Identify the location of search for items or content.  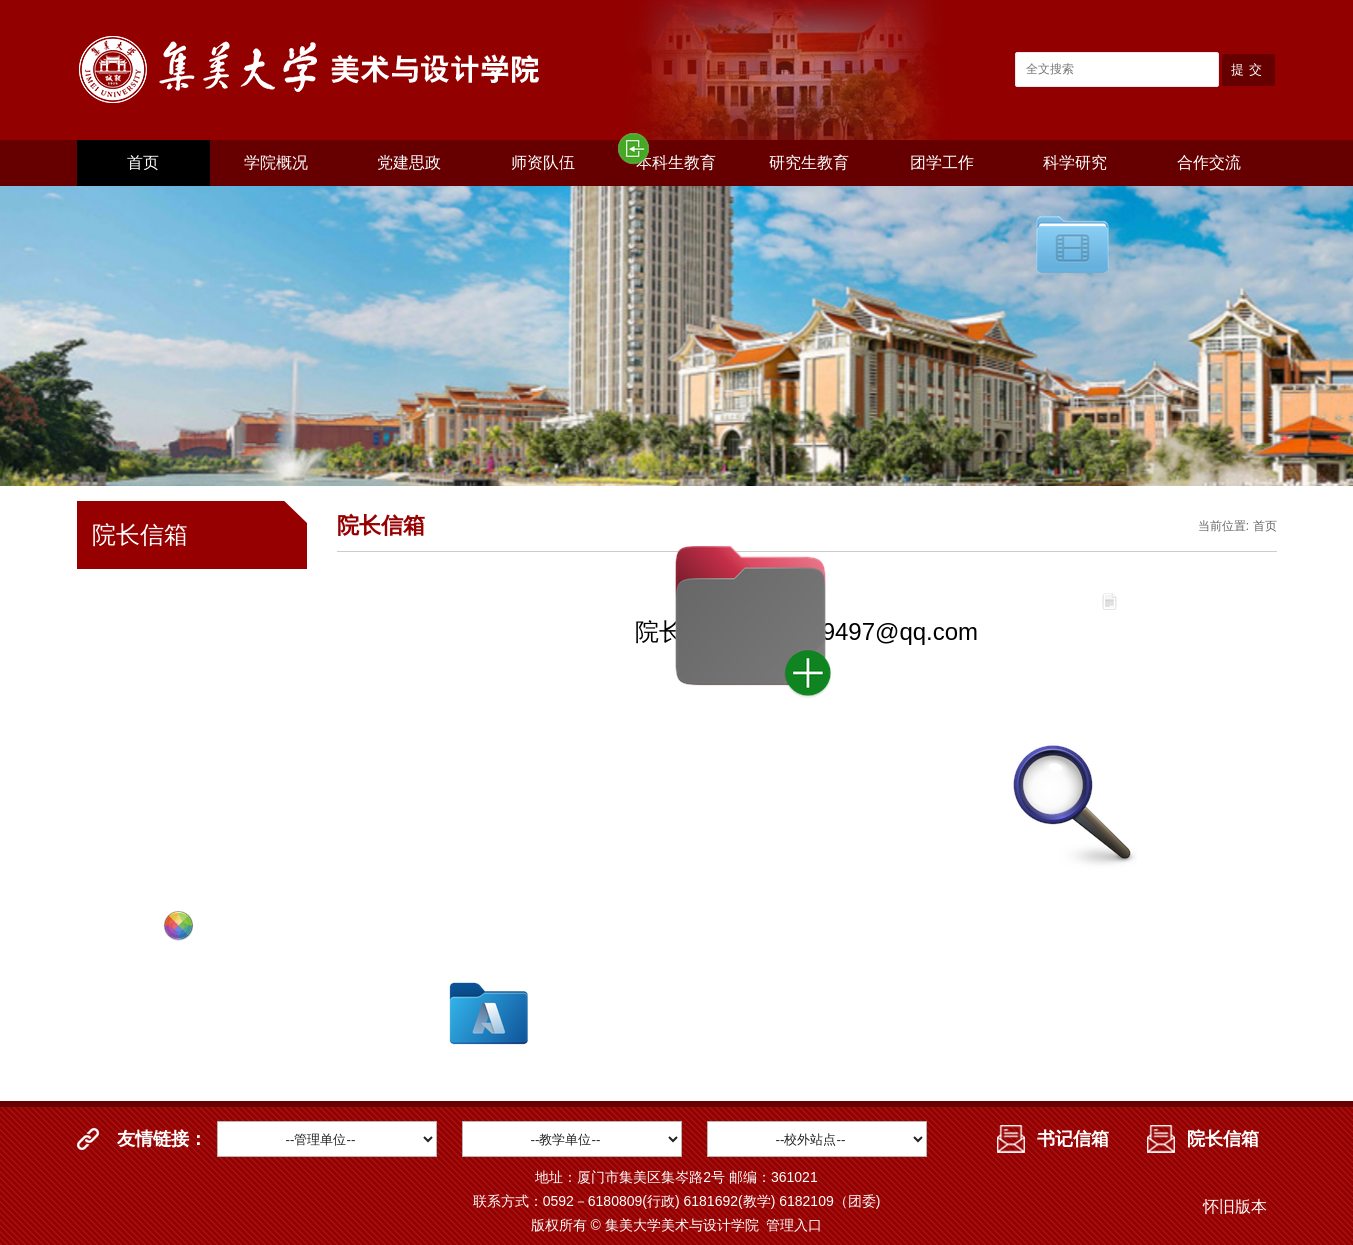
(1072, 804).